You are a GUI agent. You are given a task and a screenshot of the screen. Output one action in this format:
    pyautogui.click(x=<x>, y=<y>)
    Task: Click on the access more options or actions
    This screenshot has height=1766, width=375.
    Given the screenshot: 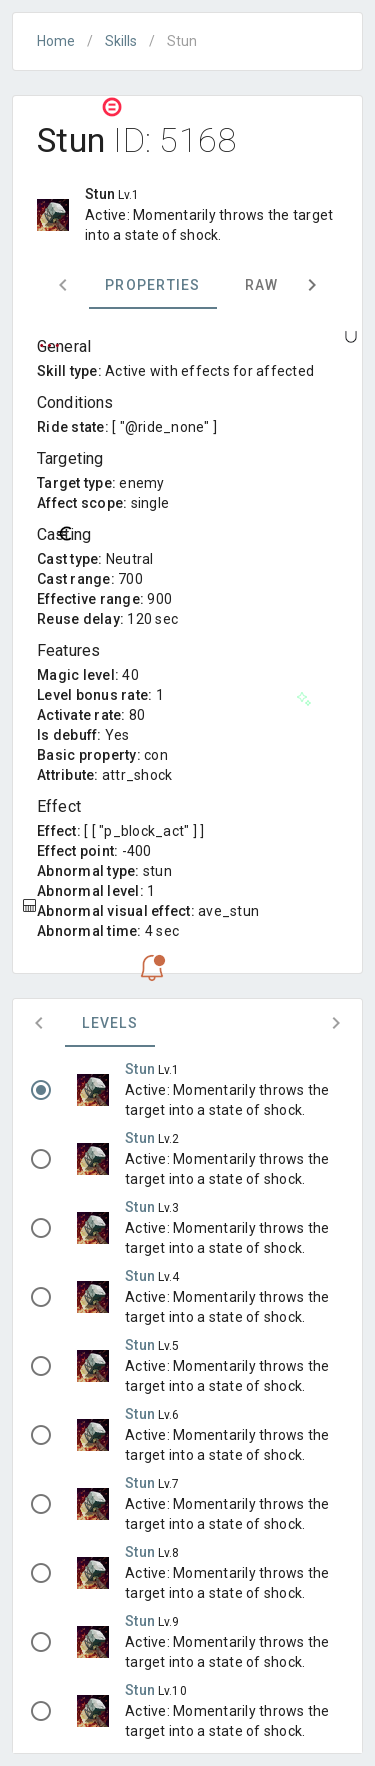 What is the action you would take?
    pyautogui.click(x=49, y=345)
    